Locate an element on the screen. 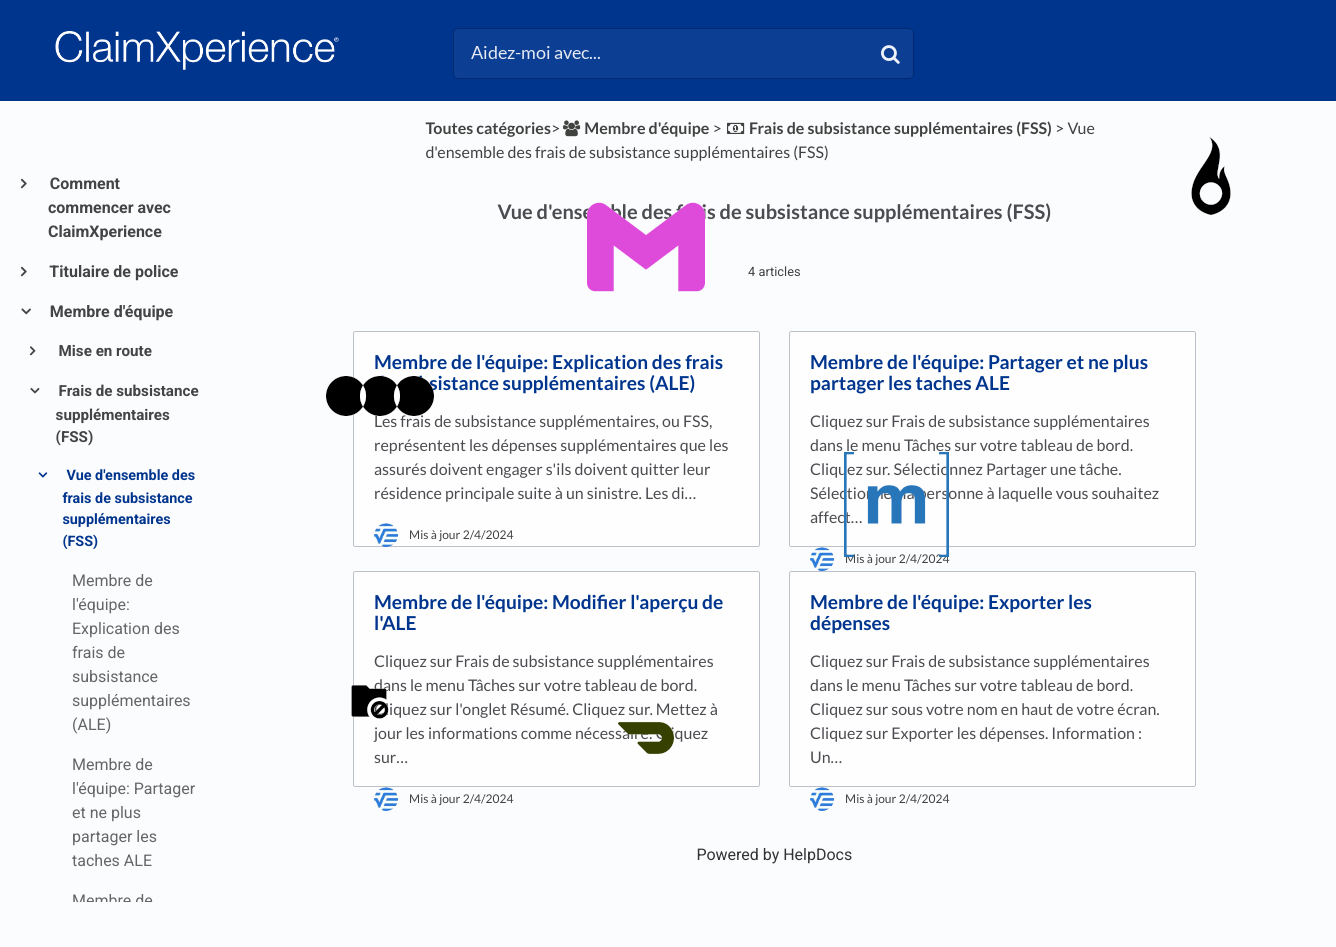 The image size is (1336, 947). sparkpost email delivery service logo is located at coordinates (1211, 176).